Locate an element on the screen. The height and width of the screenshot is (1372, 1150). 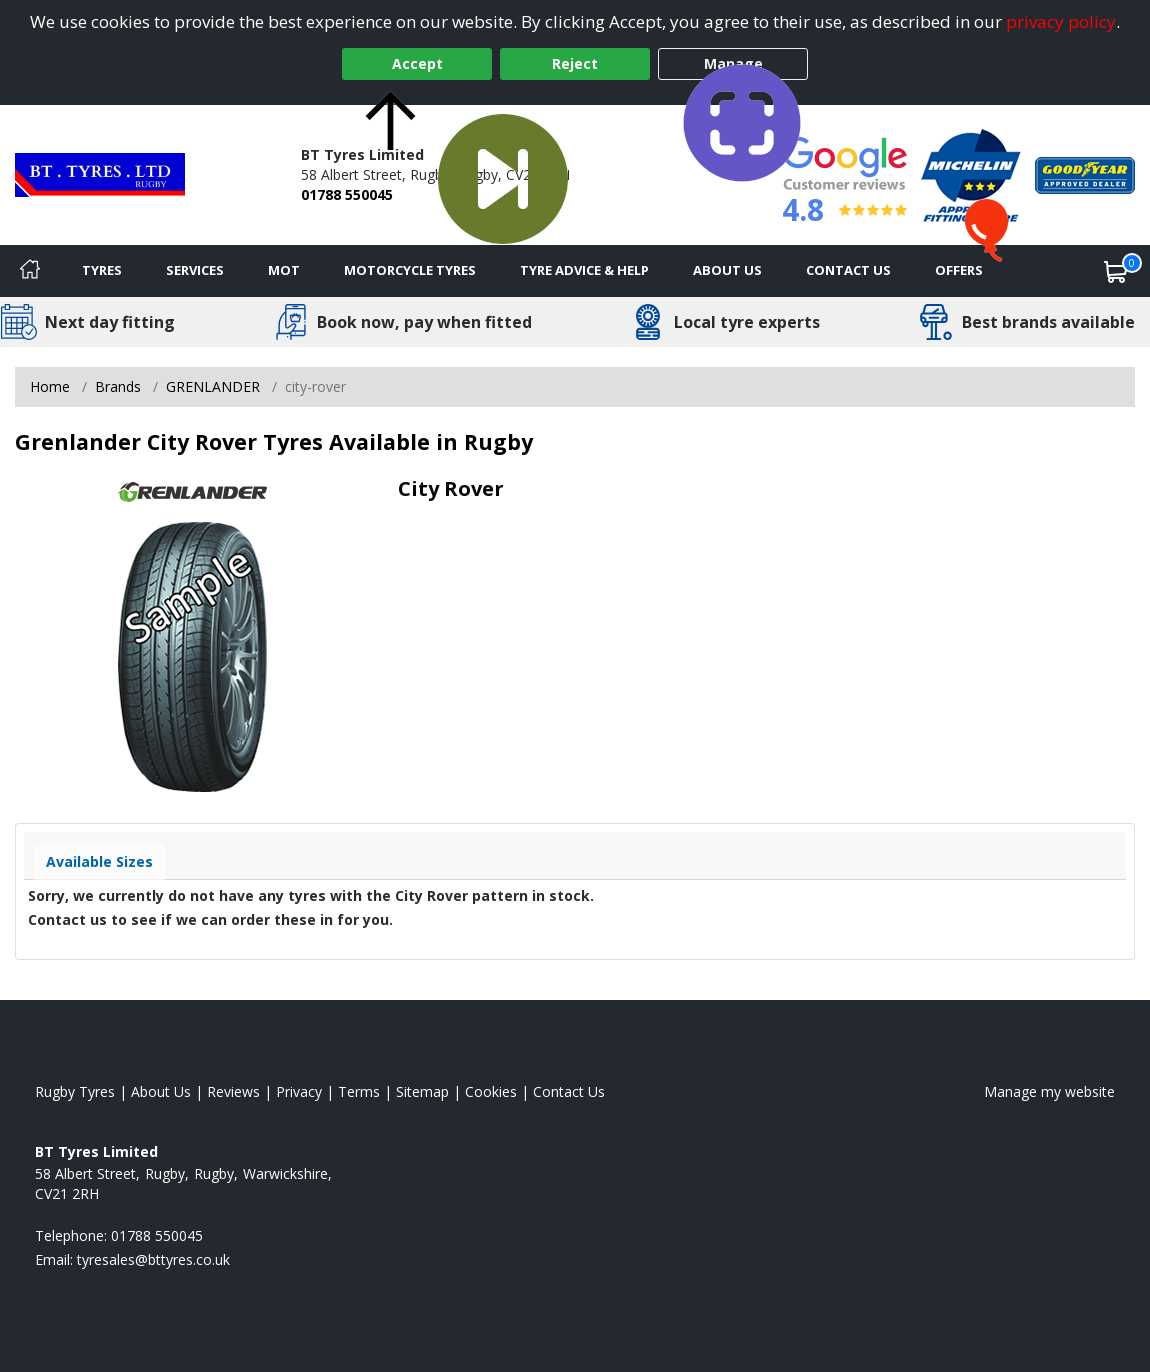
scroll to top of page is located at coordinates (390, 120).